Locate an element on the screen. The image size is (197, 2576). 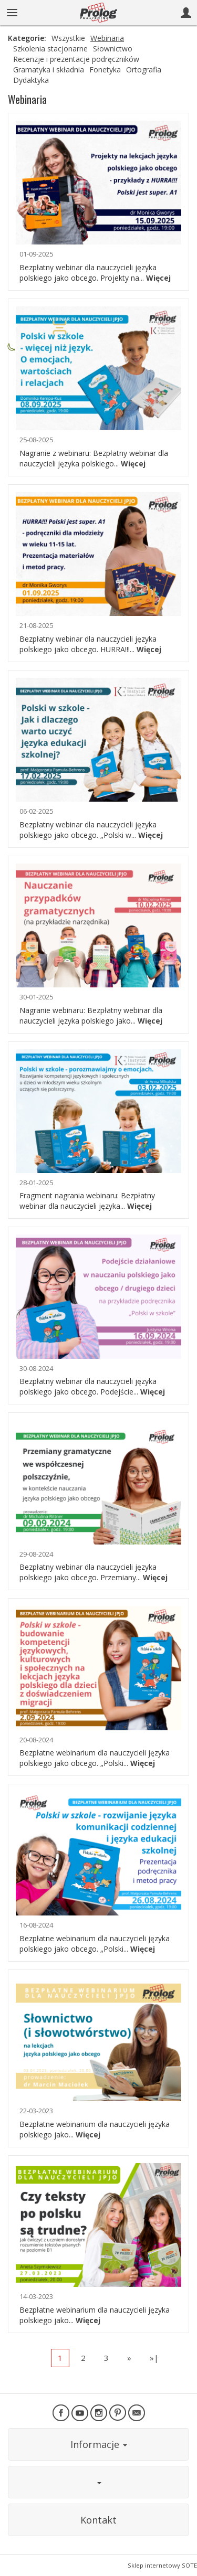
food category or cuisine filter is located at coordinates (11, 347).